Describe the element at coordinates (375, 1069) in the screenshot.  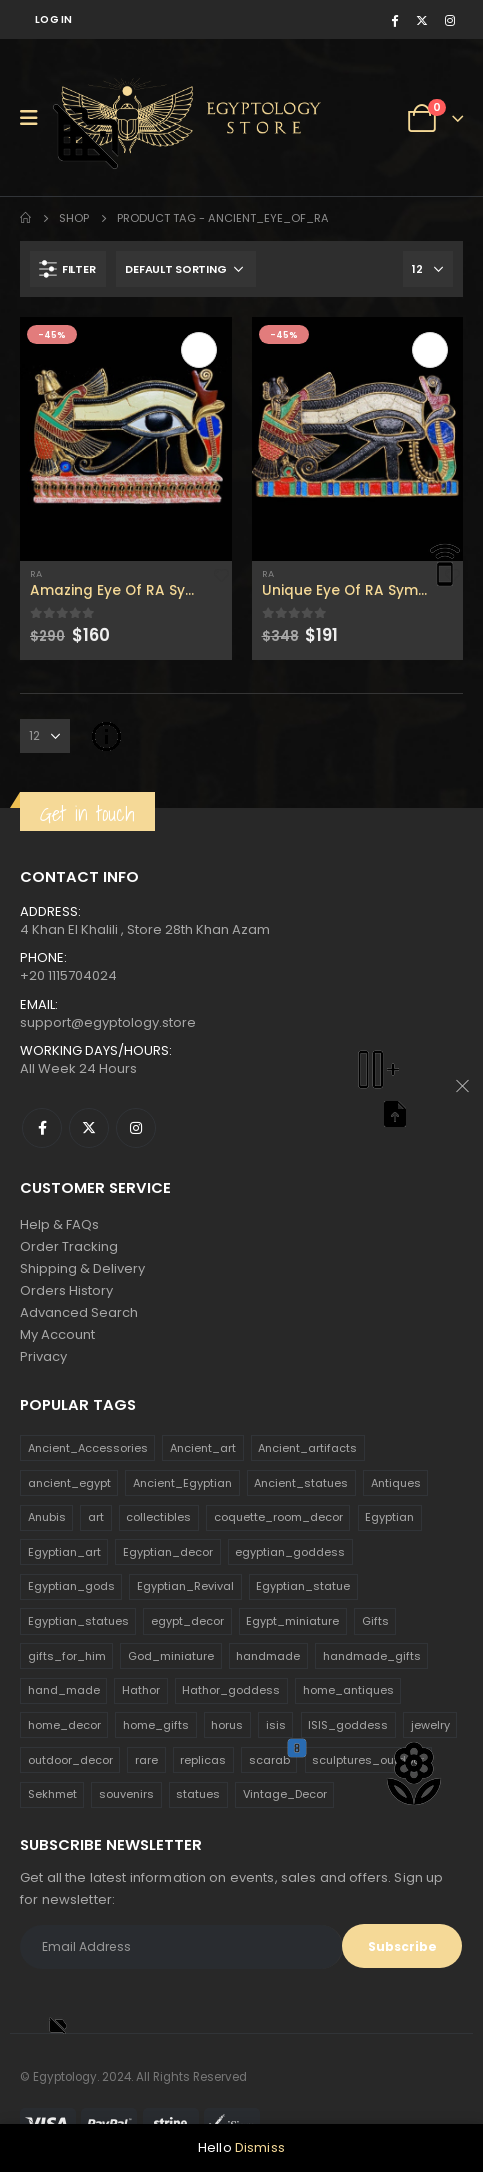
I see `add a new column to the right` at that location.